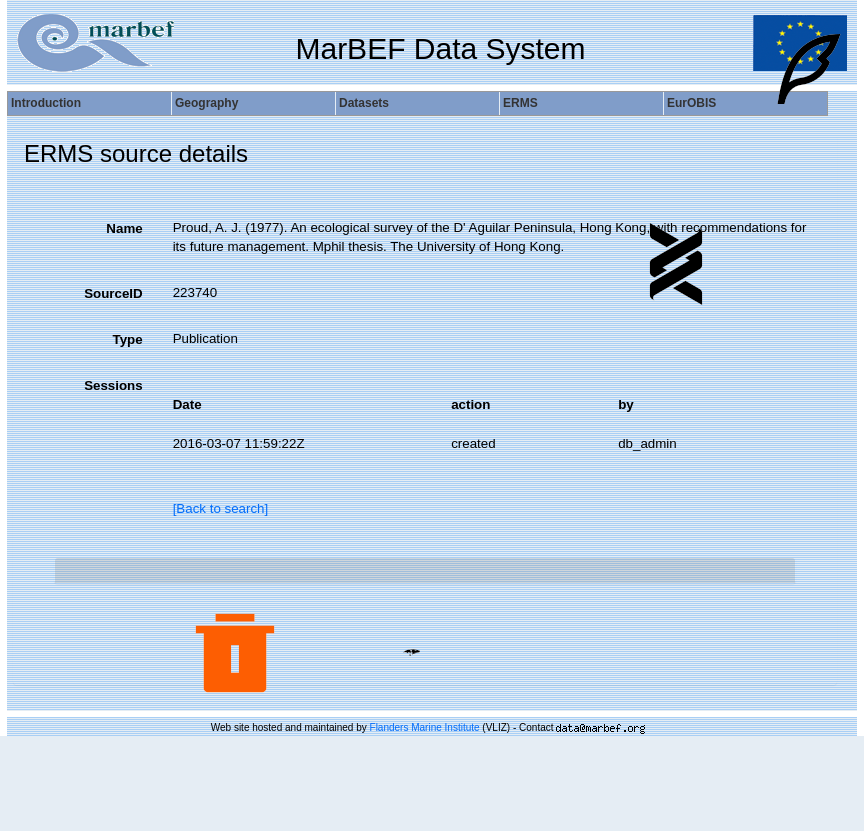 This screenshot has width=864, height=831. What do you see at coordinates (676, 264) in the screenshot?
I see `helix brand logo` at bounding box center [676, 264].